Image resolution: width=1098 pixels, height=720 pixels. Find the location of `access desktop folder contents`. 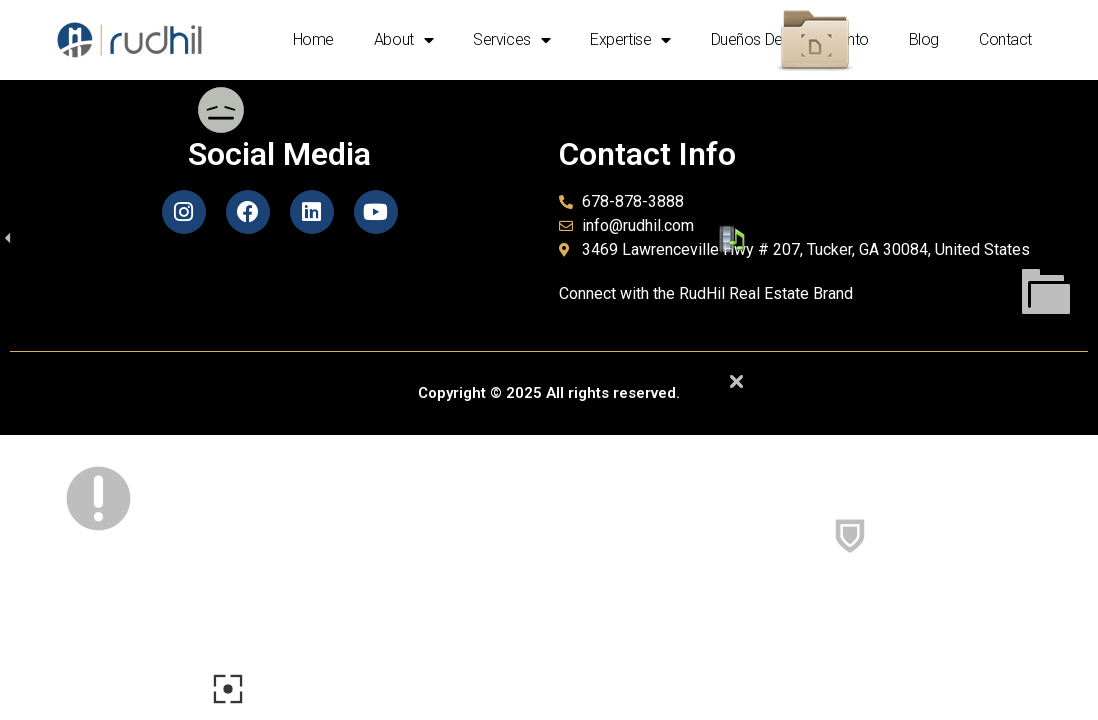

access desktop folder contents is located at coordinates (815, 43).